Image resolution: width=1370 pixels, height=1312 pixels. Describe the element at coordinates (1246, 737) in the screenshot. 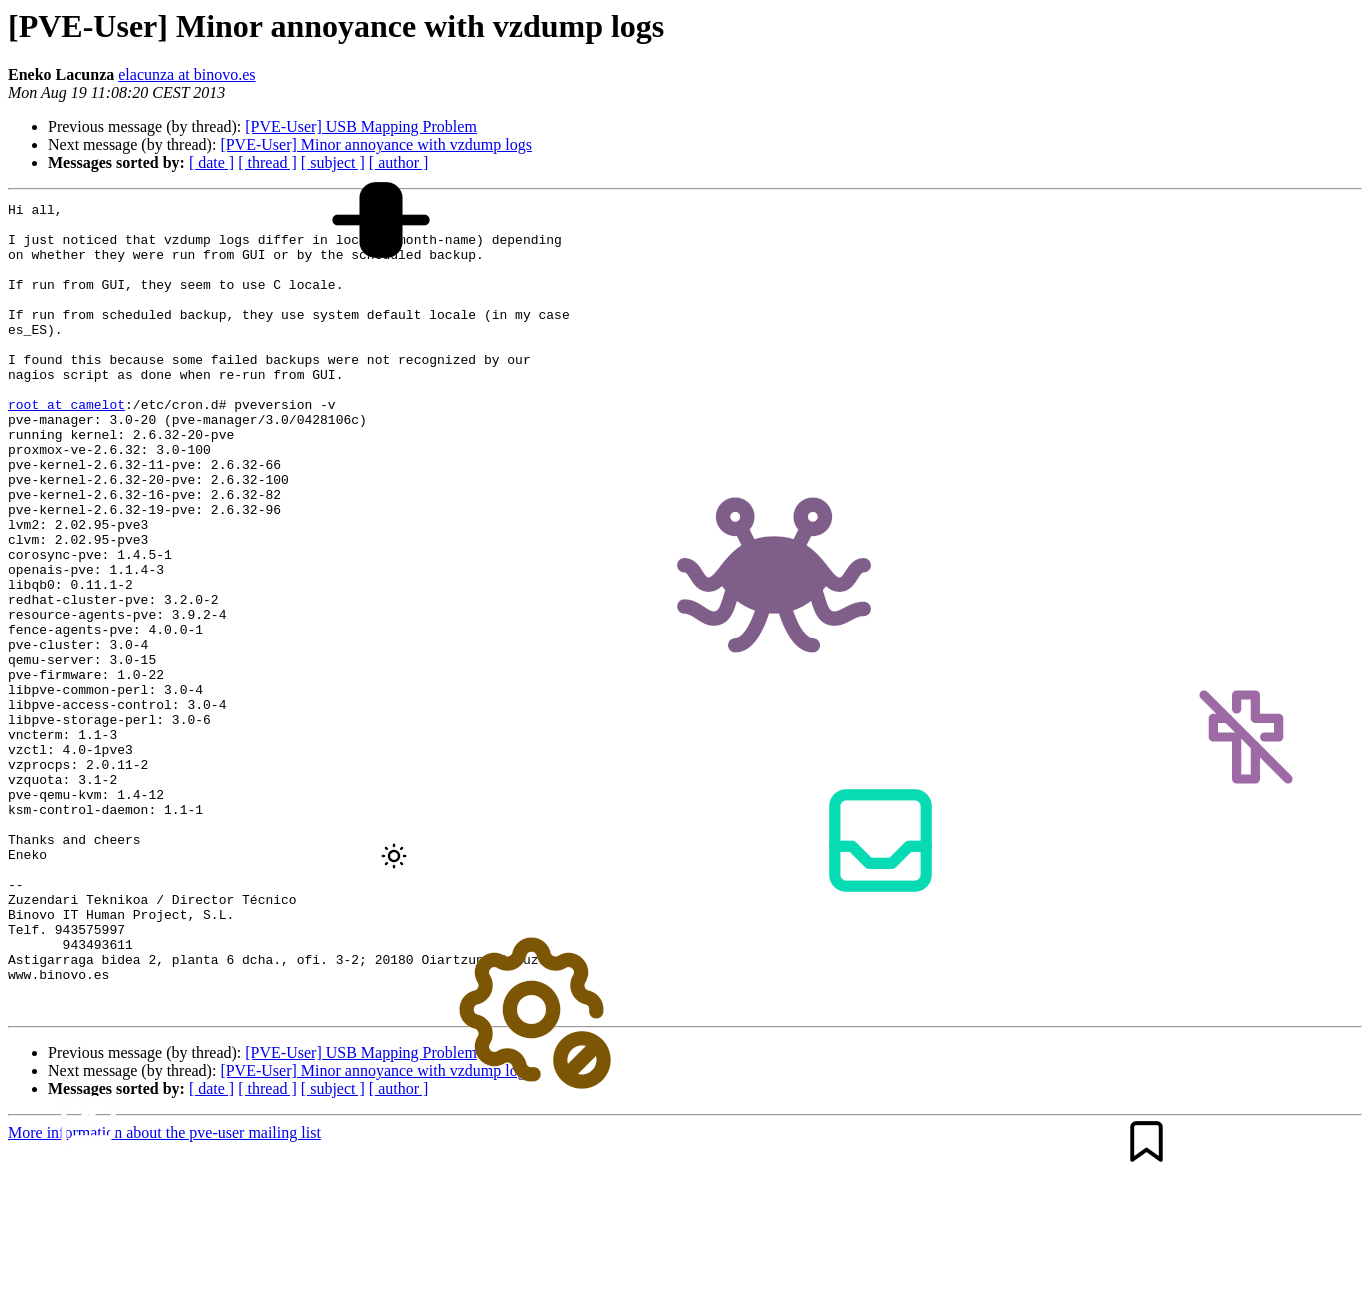

I see `medical or health features disabled` at that location.